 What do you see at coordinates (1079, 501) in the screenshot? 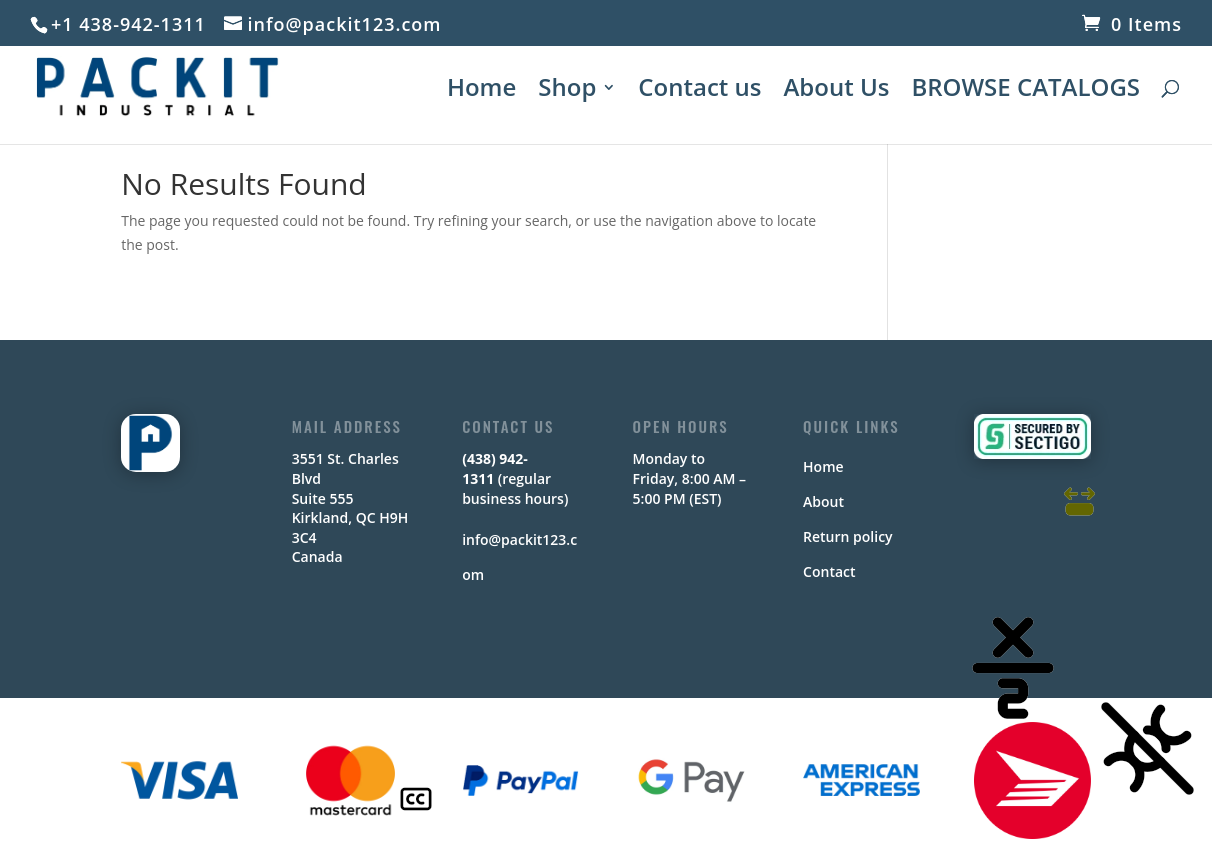
I see `auto-fit content to container width` at bounding box center [1079, 501].